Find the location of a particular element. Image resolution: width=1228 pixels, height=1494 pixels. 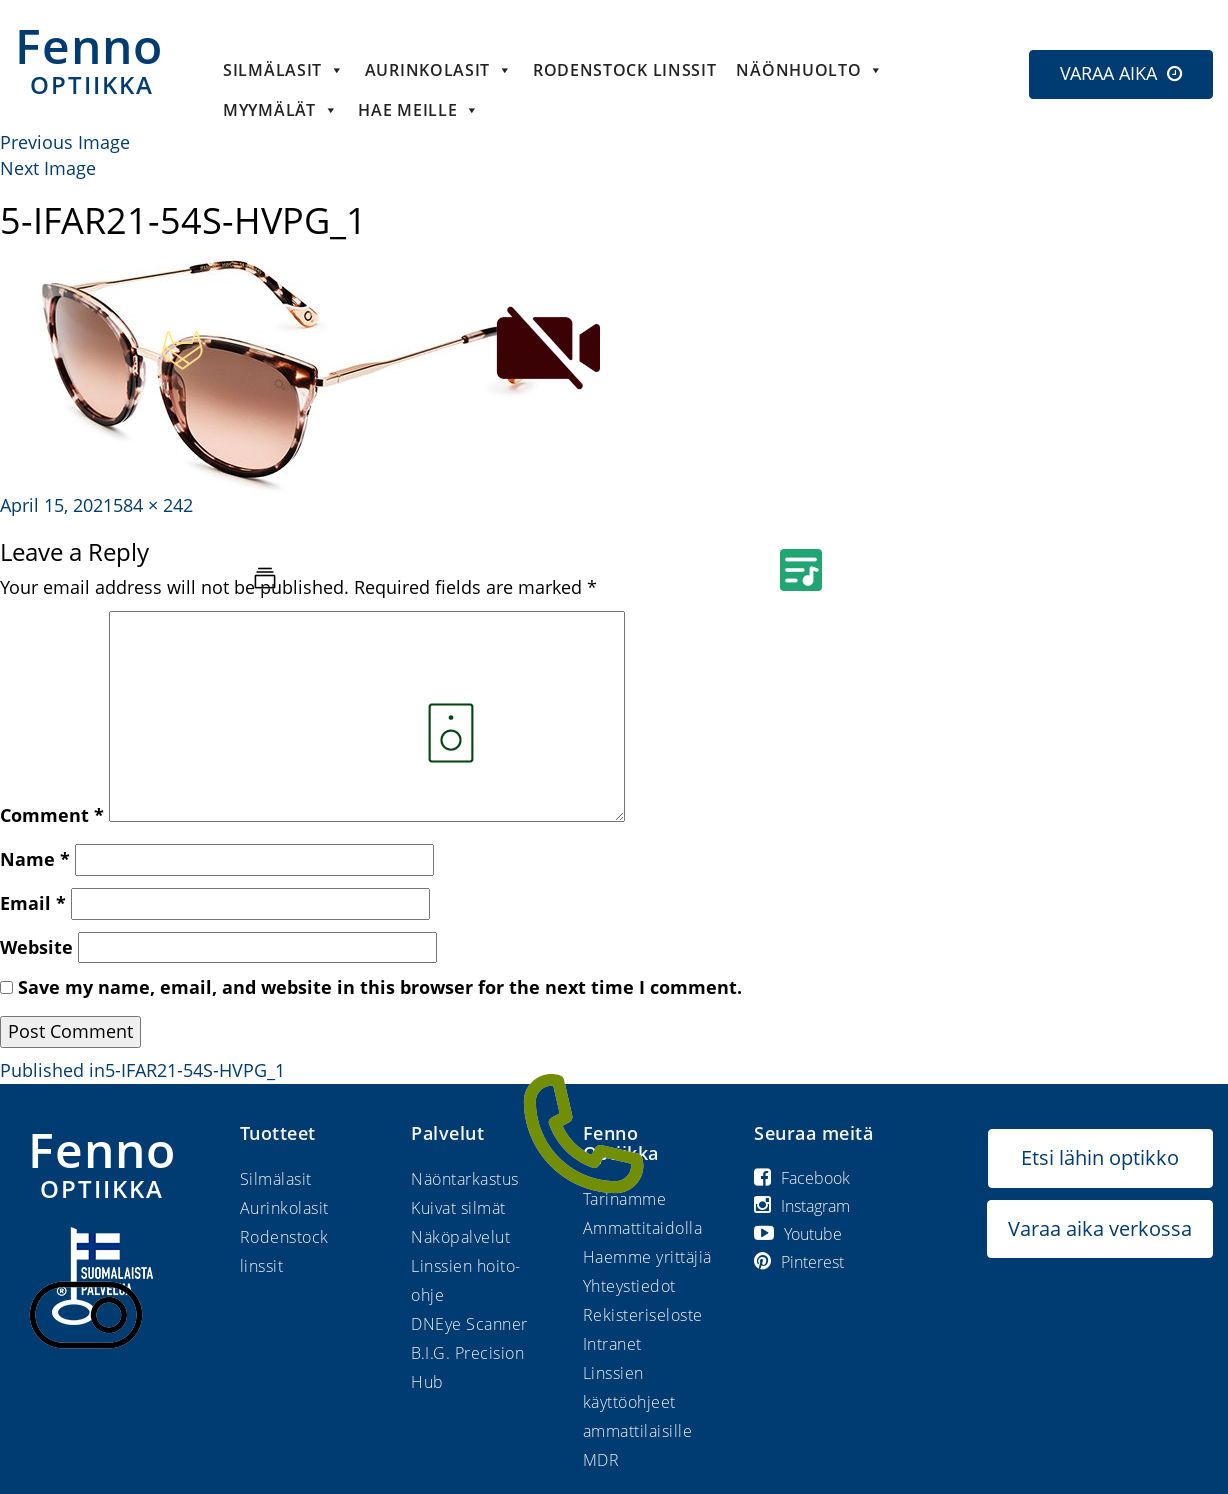

view stacked cards or layers is located at coordinates (265, 579).